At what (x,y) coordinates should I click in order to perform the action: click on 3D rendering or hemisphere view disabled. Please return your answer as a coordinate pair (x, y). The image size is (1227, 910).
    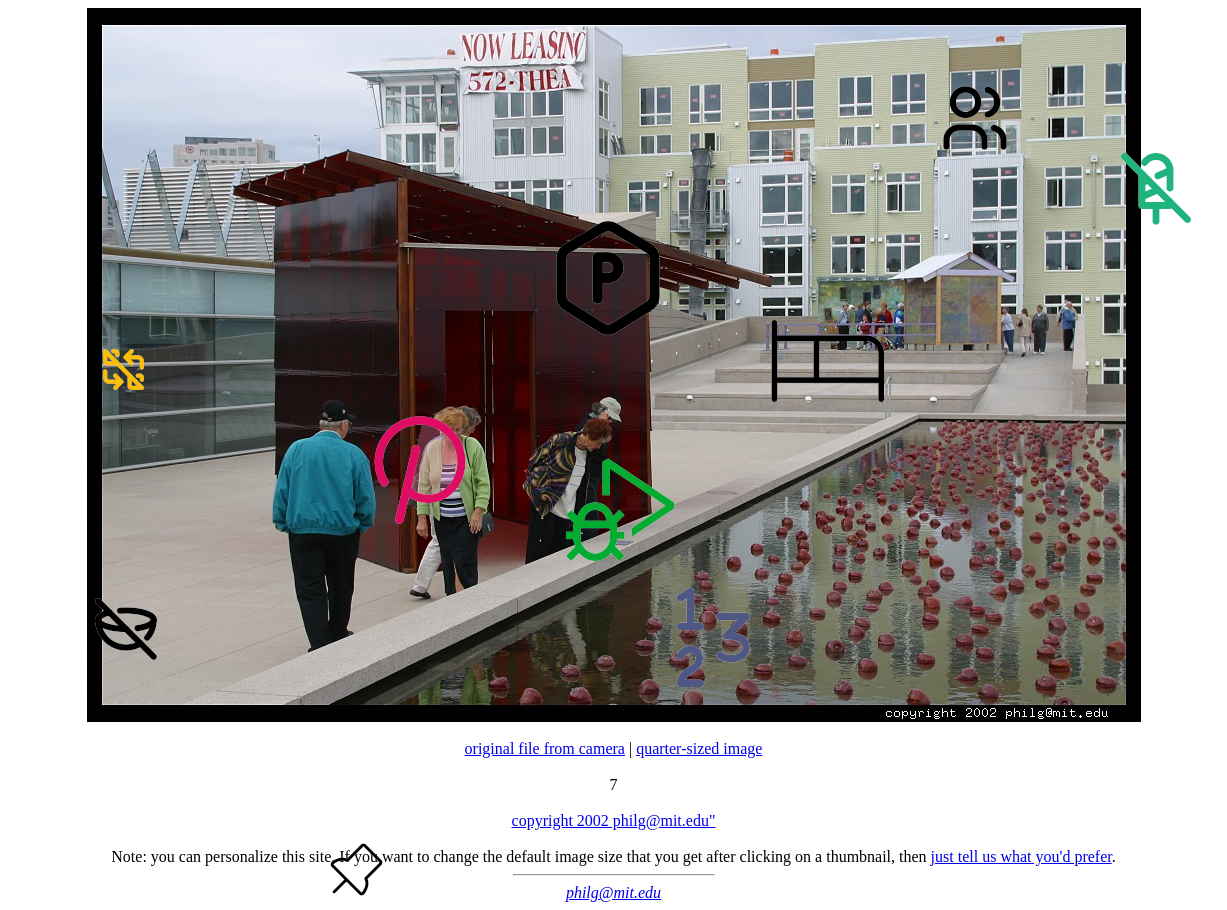
    Looking at the image, I should click on (126, 629).